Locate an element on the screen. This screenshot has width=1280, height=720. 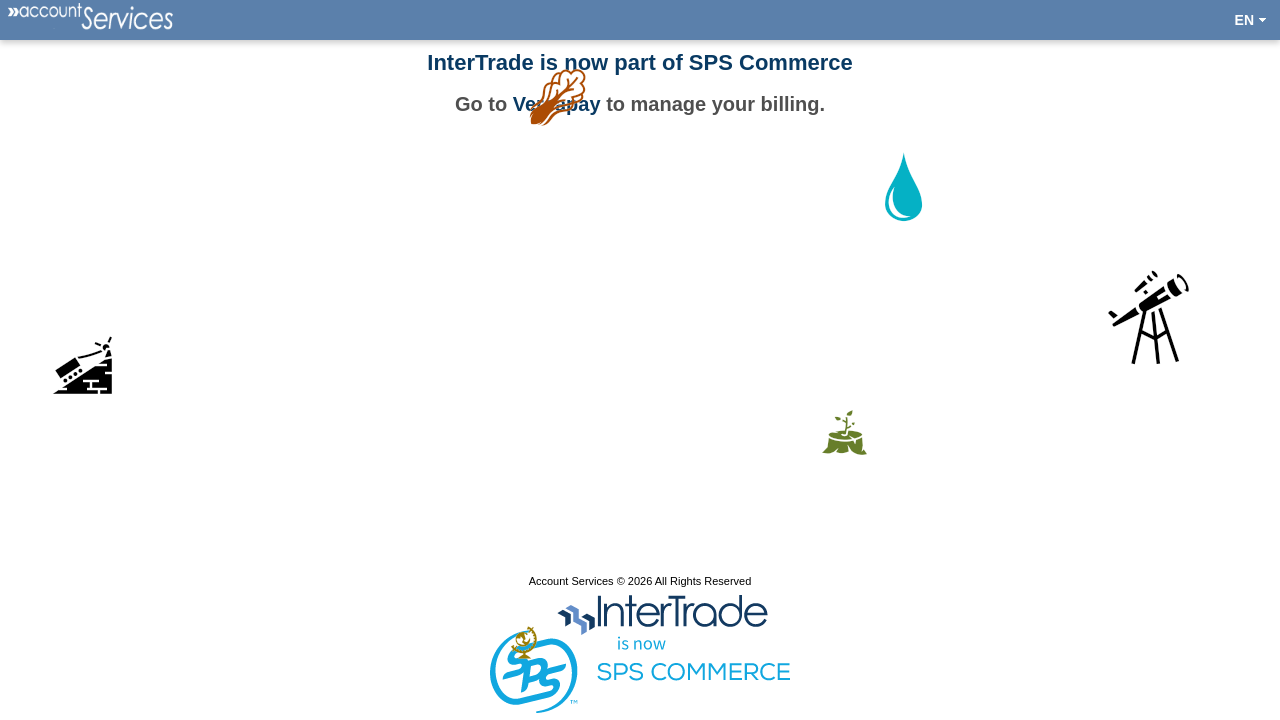
level up or progression indicator is located at coordinates (83, 365).